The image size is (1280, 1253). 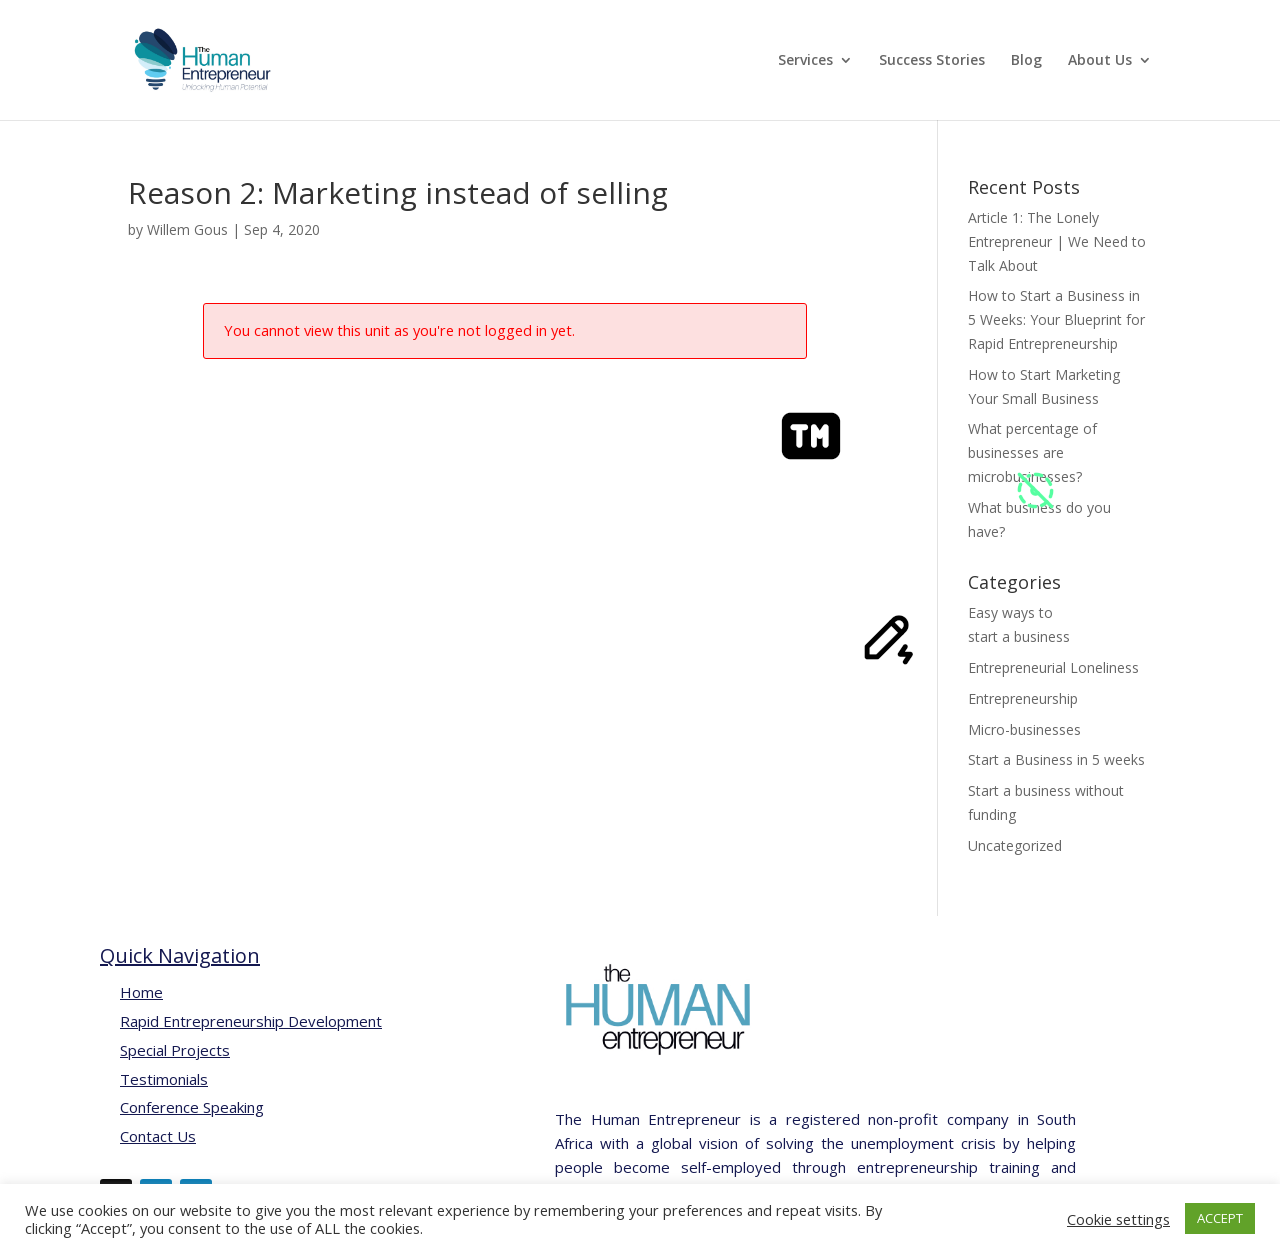 What do you see at coordinates (1035, 490) in the screenshot?
I see `disable tilt-shift effect` at bounding box center [1035, 490].